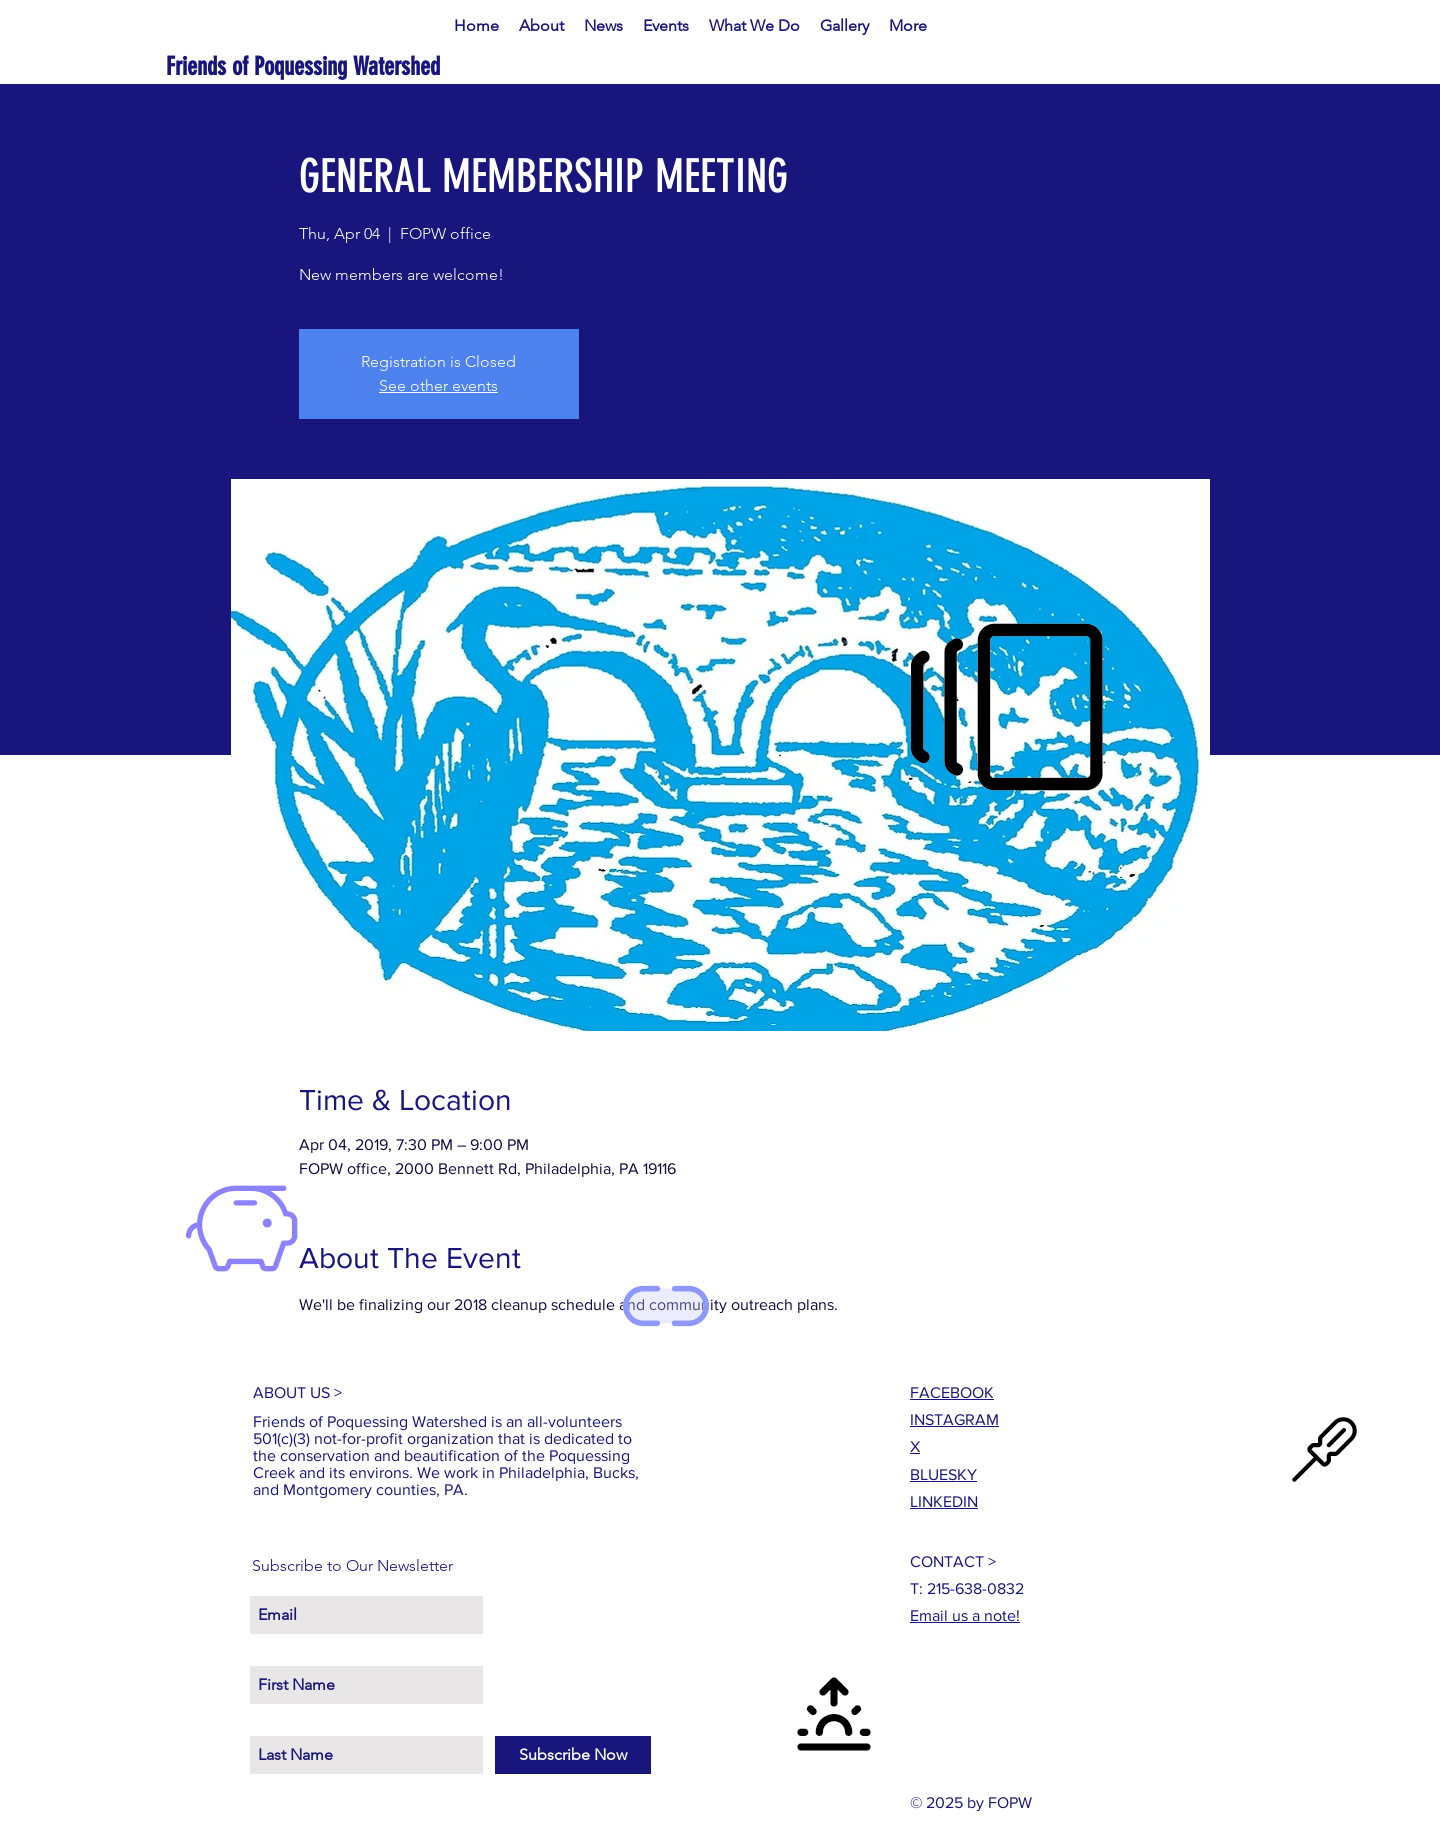  What do you see at coordinates (666, 1306) in the screenshot?
I see `unlink or disconnect a shared resource` at bounding box center [666, 1306].